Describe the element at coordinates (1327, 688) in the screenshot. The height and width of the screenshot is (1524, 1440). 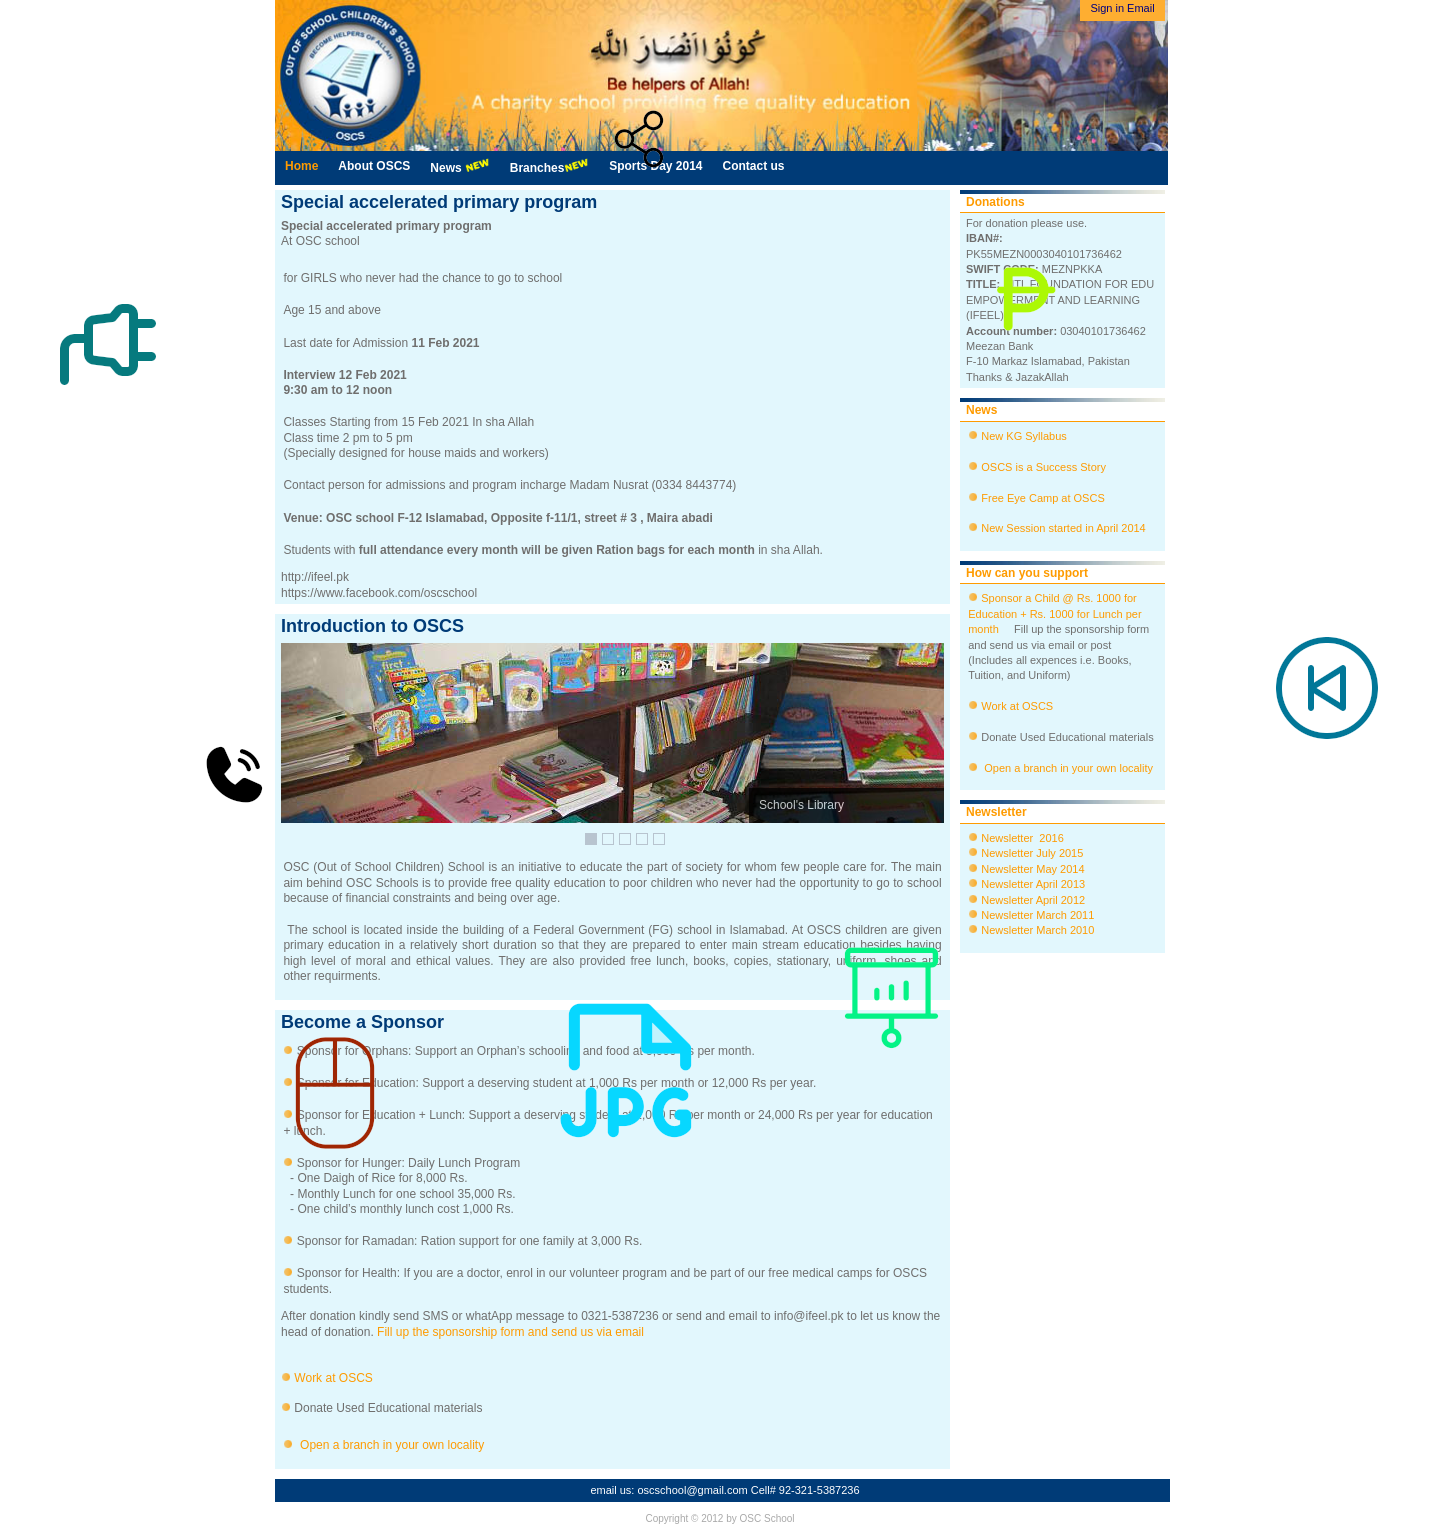
I see `skip to previous track` at that location.